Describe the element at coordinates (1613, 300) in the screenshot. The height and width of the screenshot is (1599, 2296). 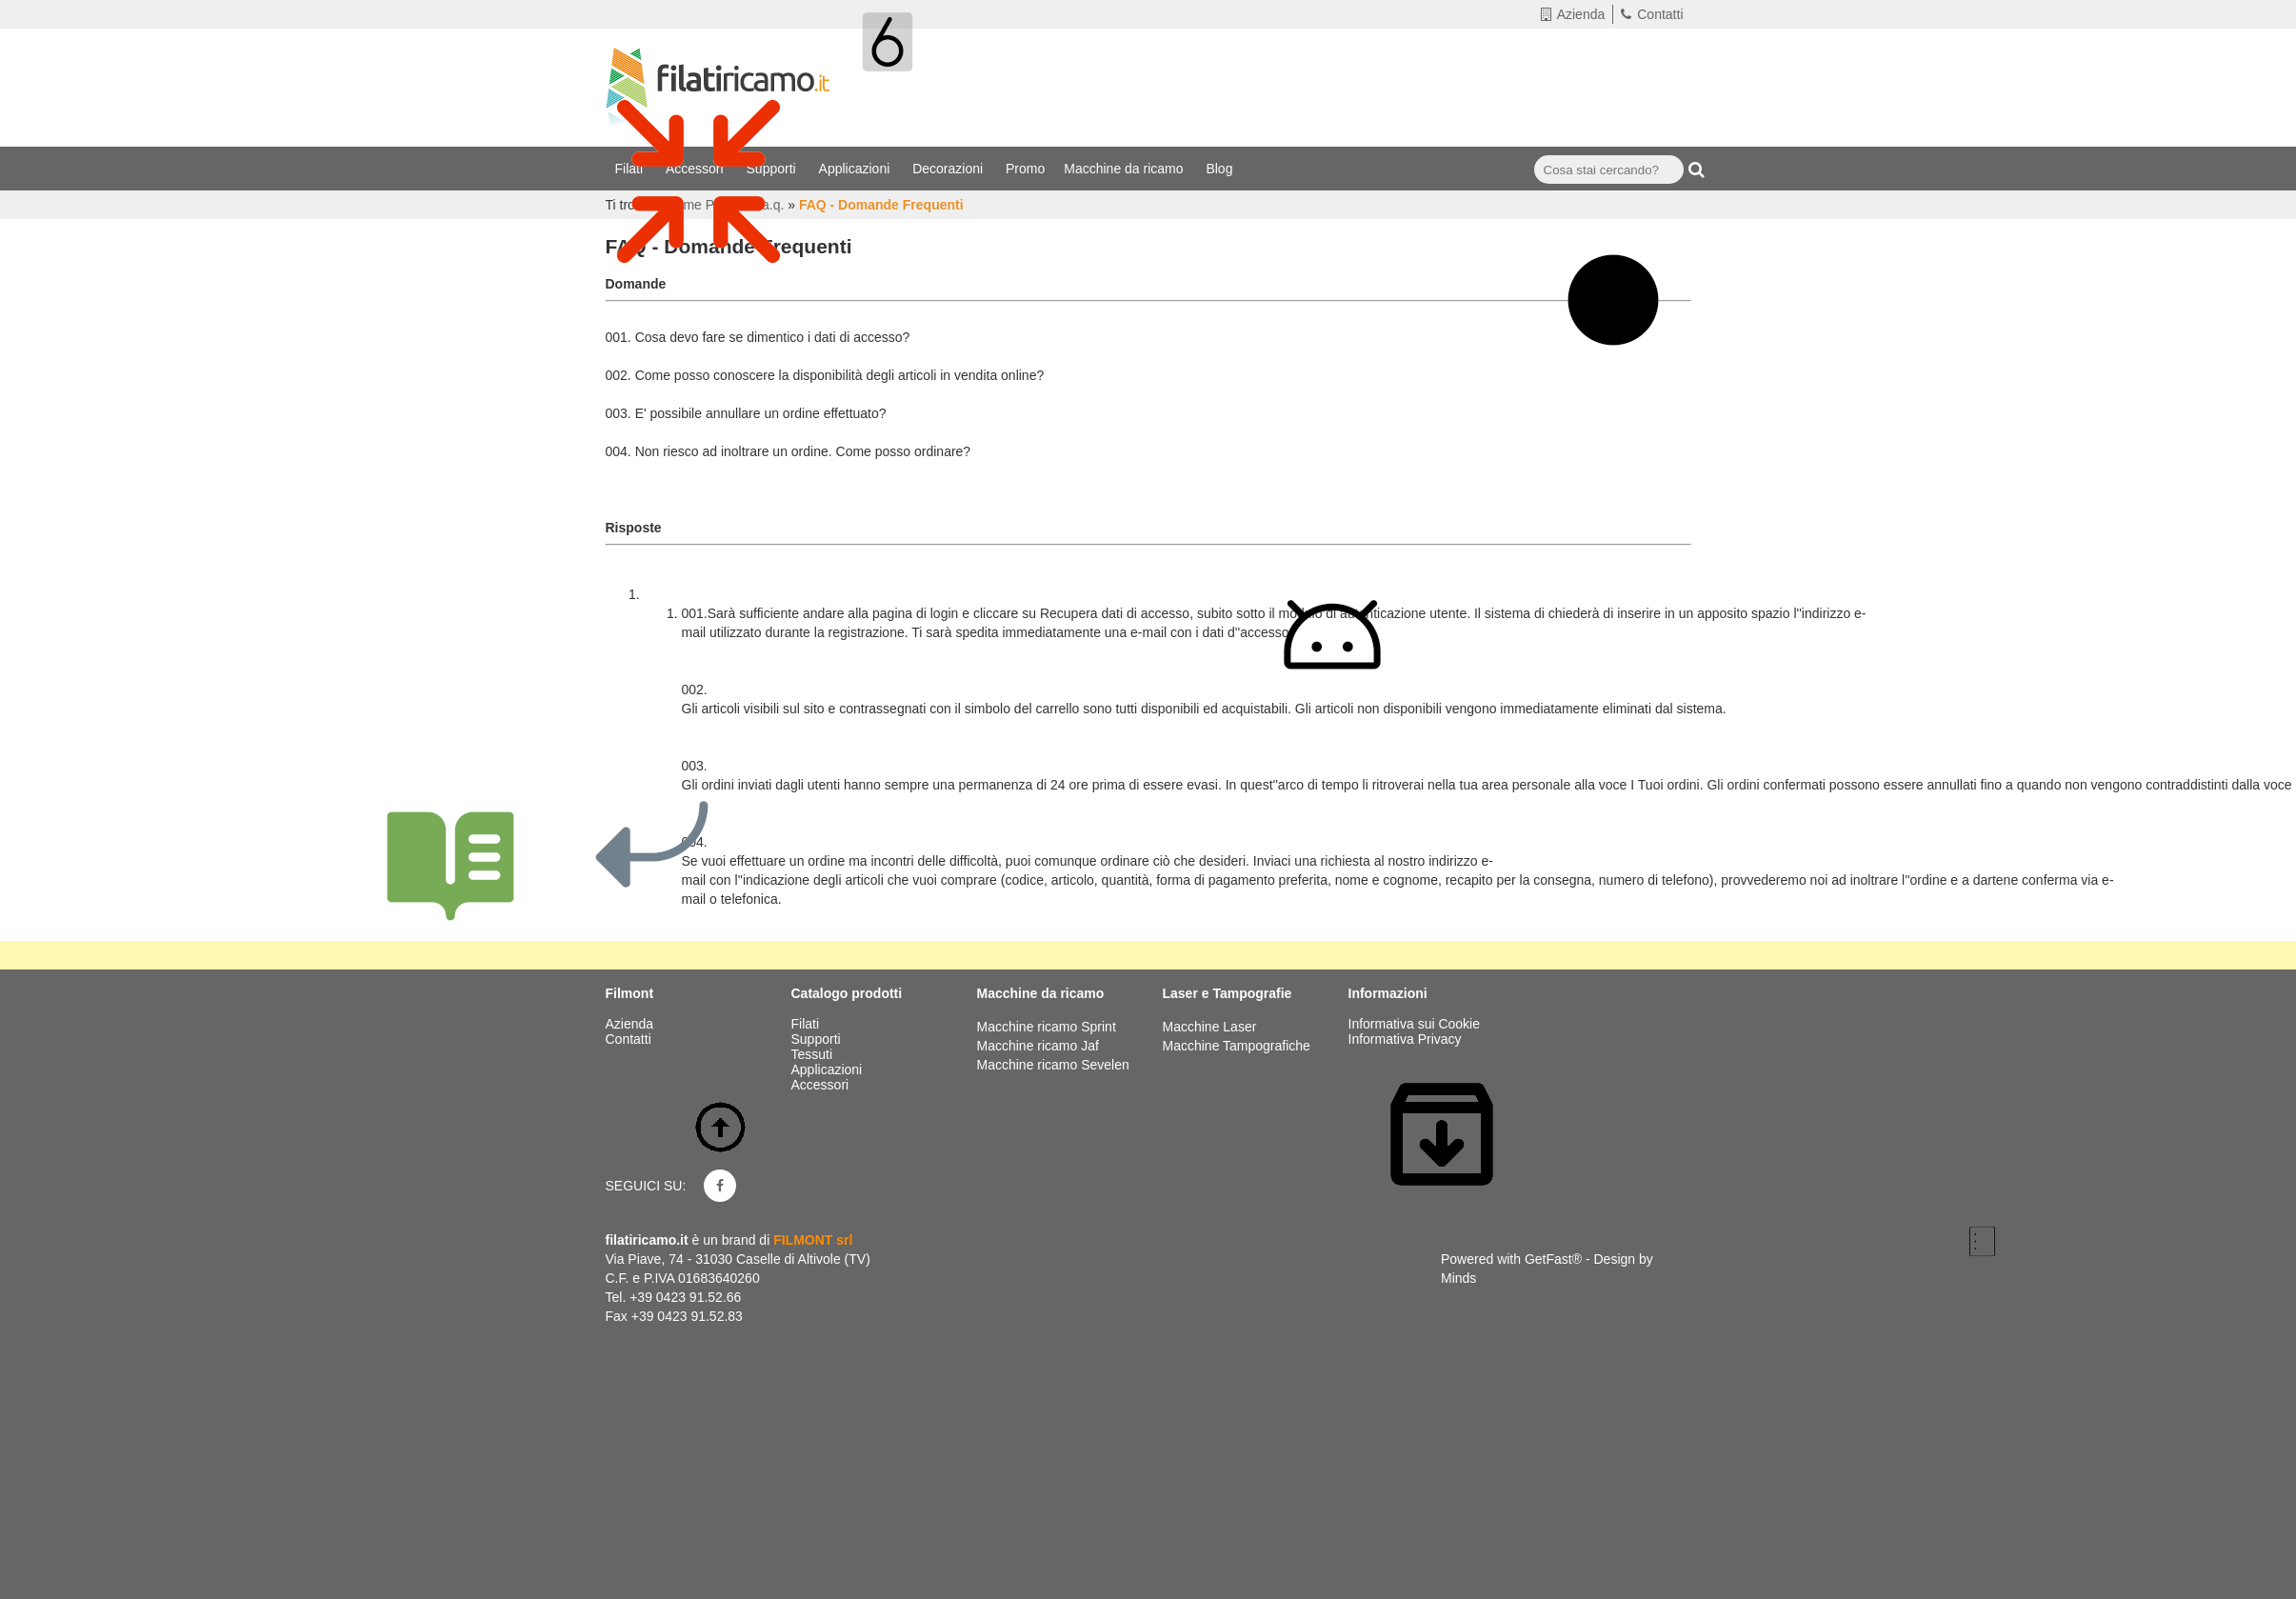
I see `unselected radio button or toggle option` at that location.